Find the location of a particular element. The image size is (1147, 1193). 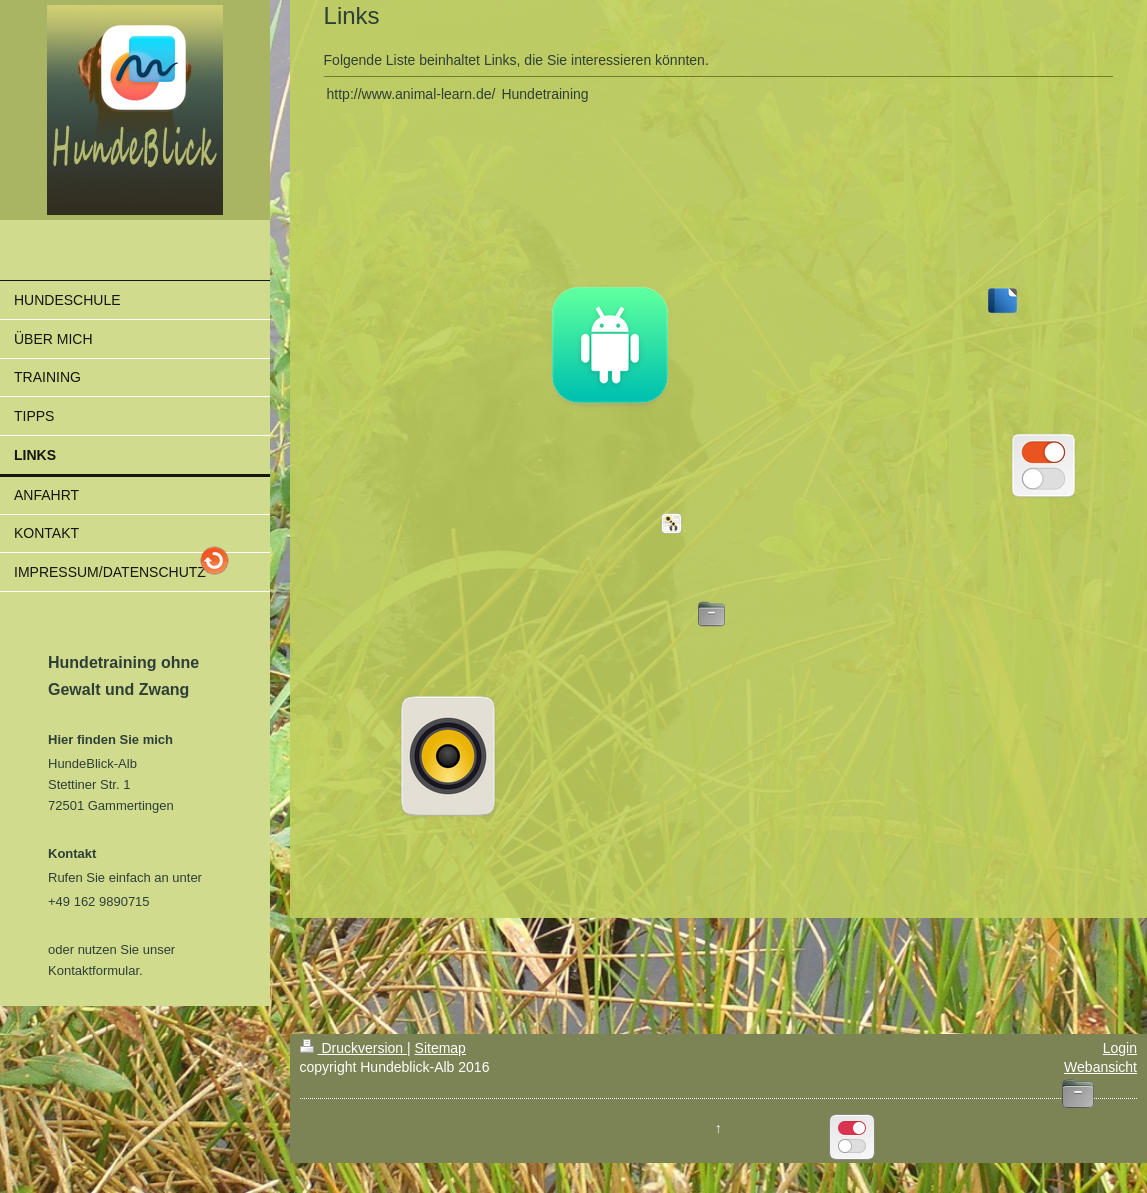

change desktop wallpaper settings is located at coordinates (1002, 299).